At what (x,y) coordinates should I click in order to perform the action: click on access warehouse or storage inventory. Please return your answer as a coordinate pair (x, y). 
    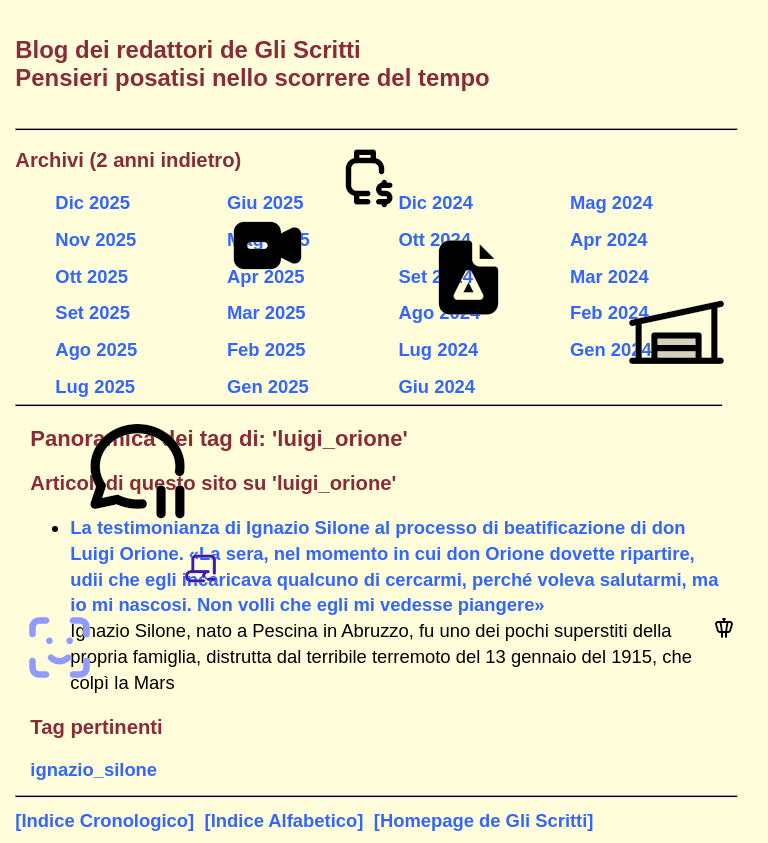
    Looking at the image, I should click on (676, 335).